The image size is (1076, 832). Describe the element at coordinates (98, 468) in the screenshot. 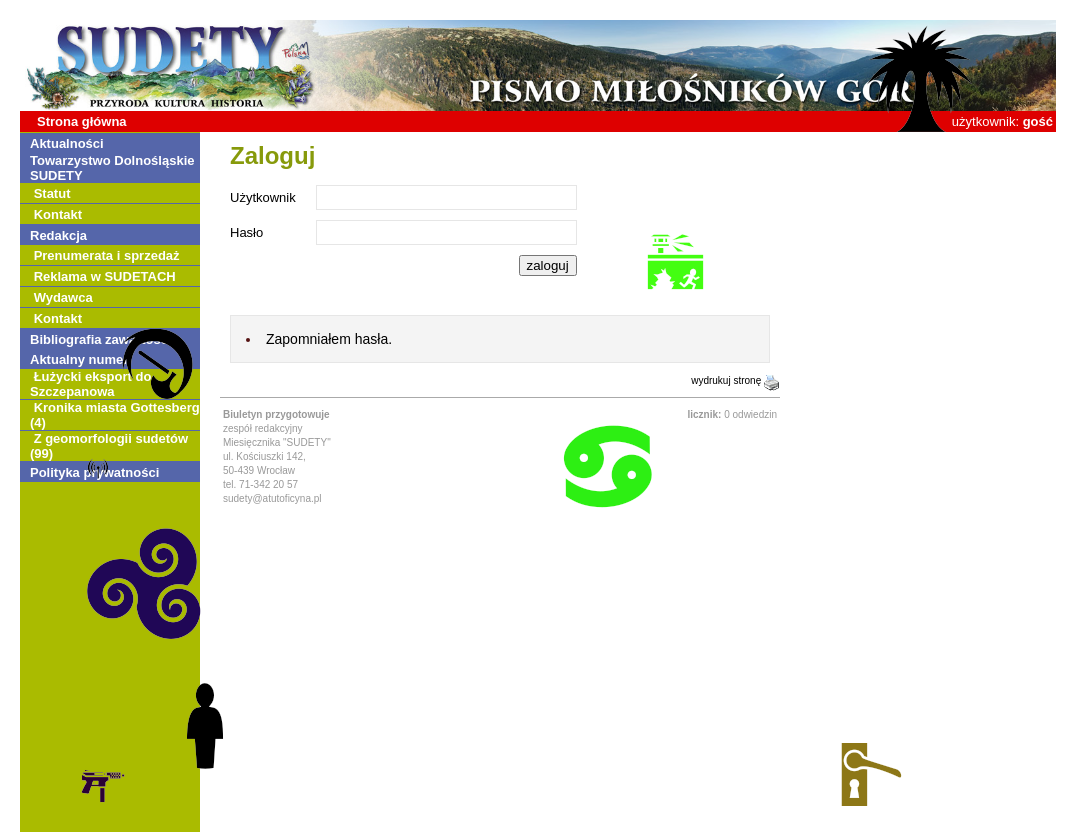

I see `indicates active signal or broadcast status` at that location.